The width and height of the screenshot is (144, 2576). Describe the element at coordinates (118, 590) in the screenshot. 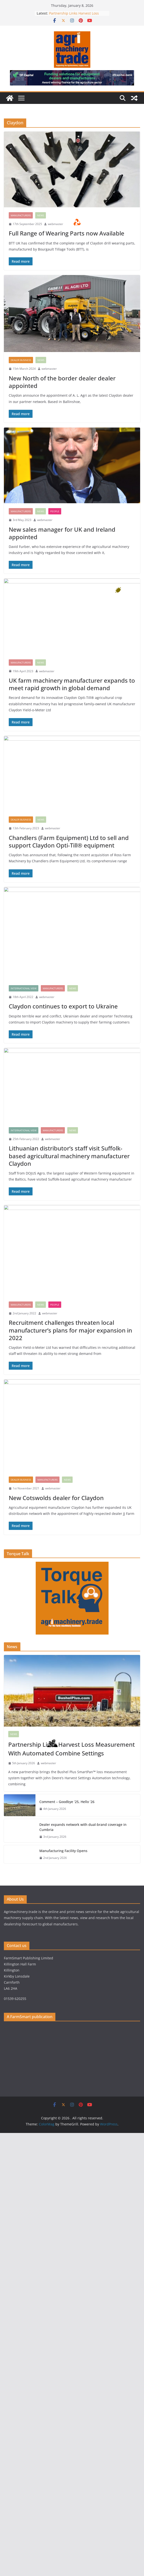

I see `view american football games or scores` at that location.